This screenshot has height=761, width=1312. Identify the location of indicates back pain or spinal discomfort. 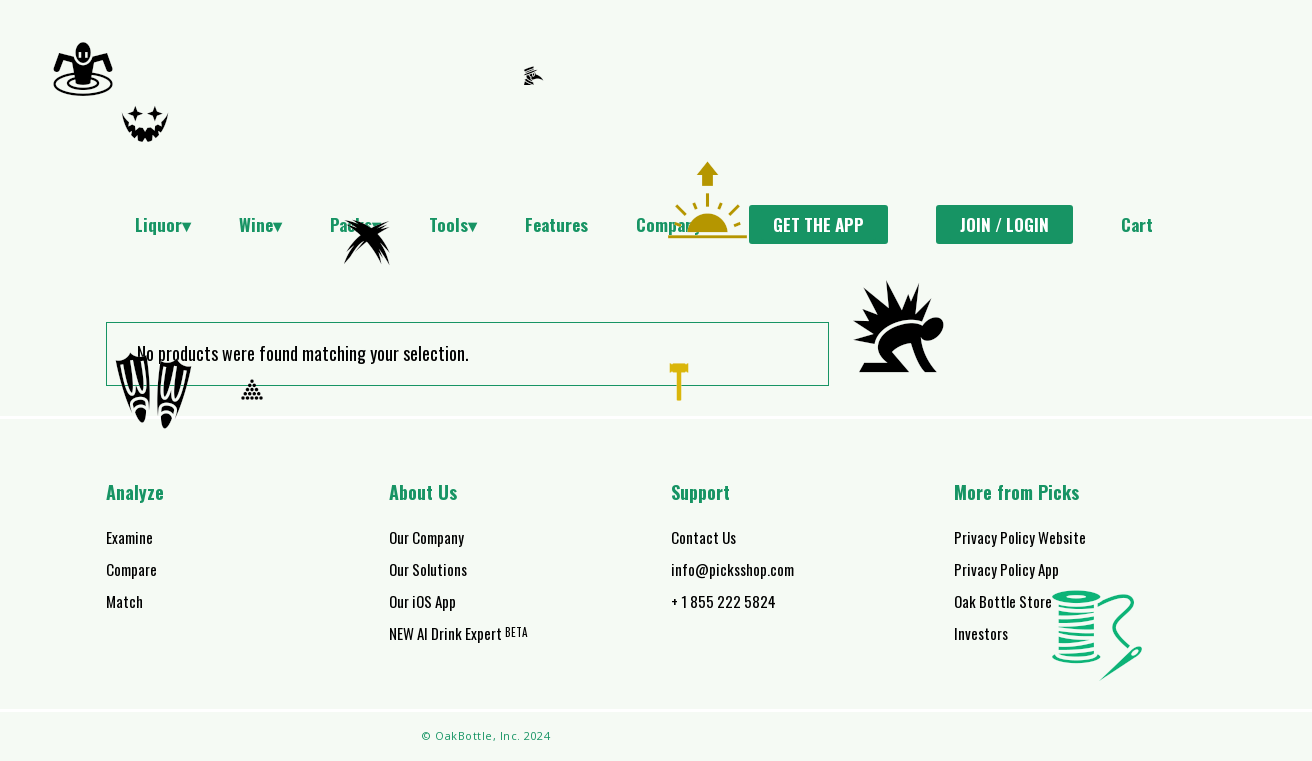
(897, 326).